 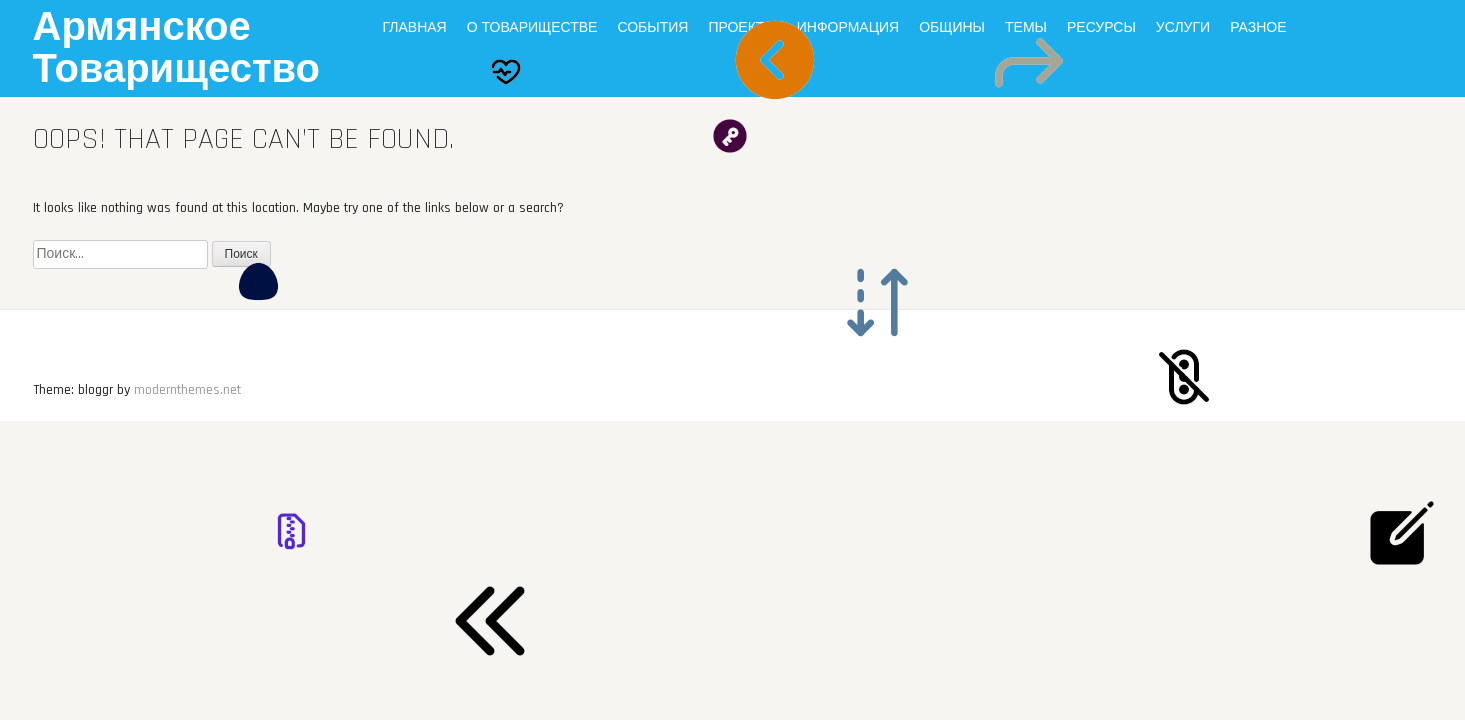 What do you see at coordinates (1402, 533) in the screenshot?
I see `create or compose new content` at bounding box center [1402, 533].